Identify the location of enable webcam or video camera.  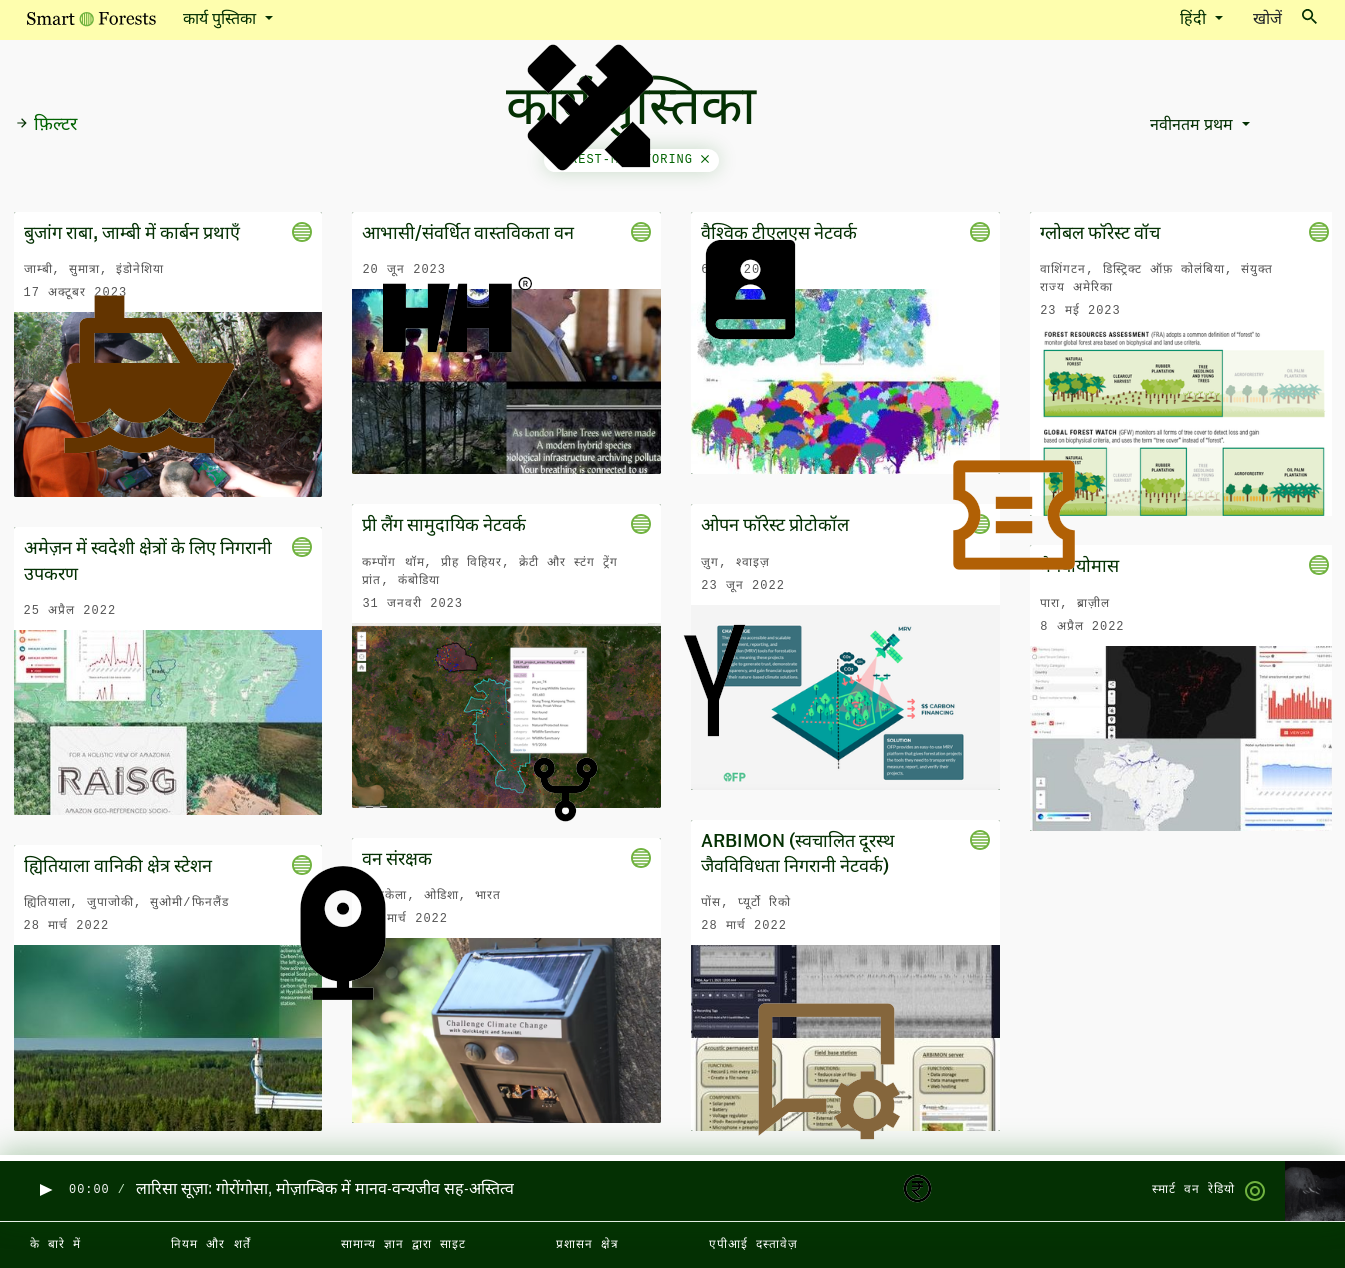
(343, 933).